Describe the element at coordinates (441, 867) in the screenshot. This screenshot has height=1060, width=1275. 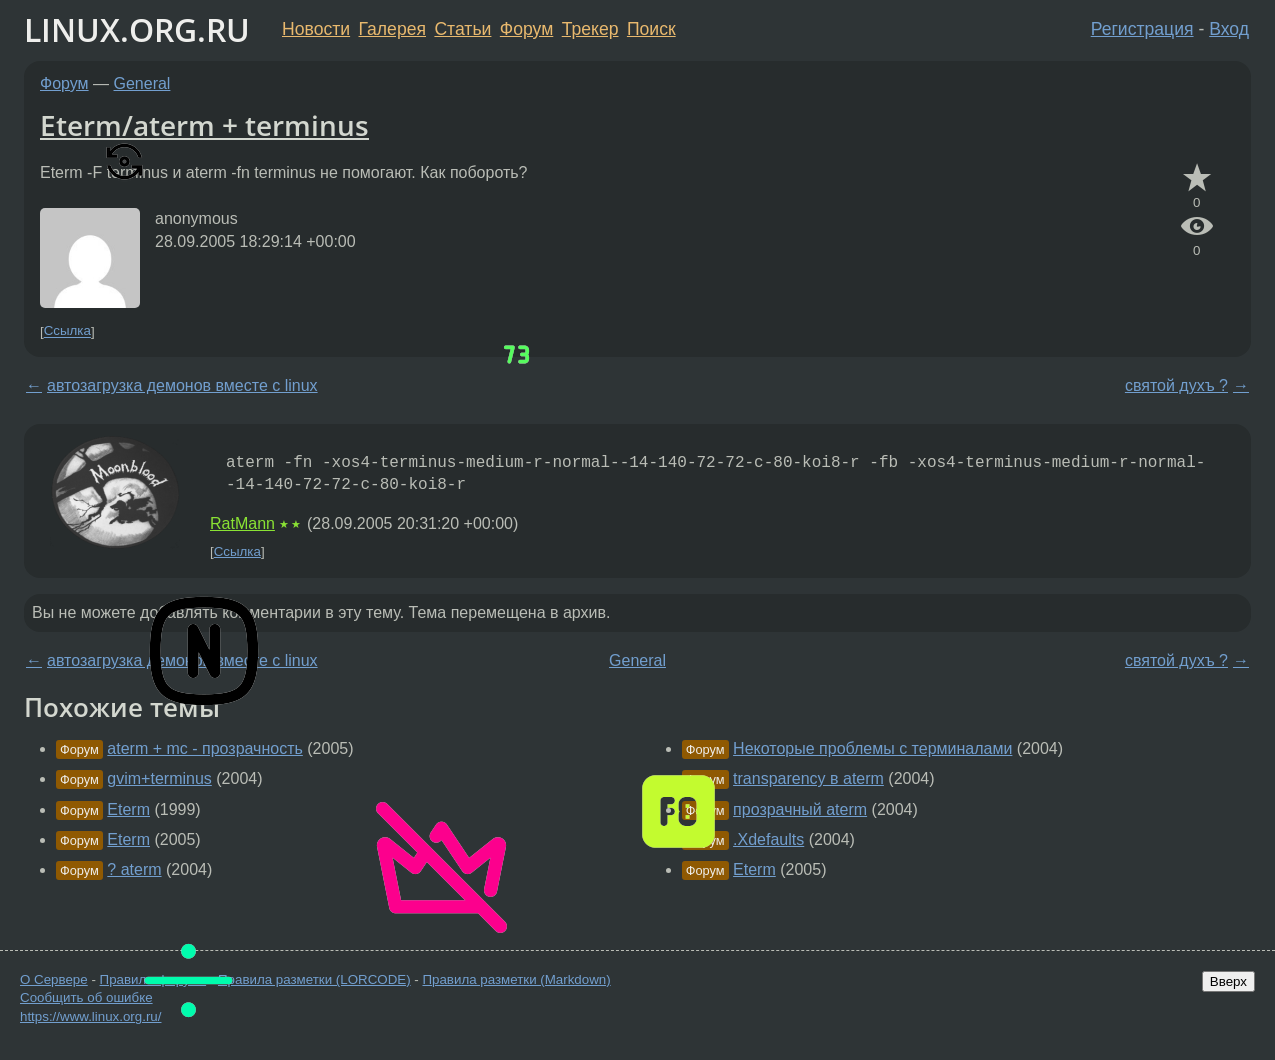
I see `remove premium or VIP status` at that location.